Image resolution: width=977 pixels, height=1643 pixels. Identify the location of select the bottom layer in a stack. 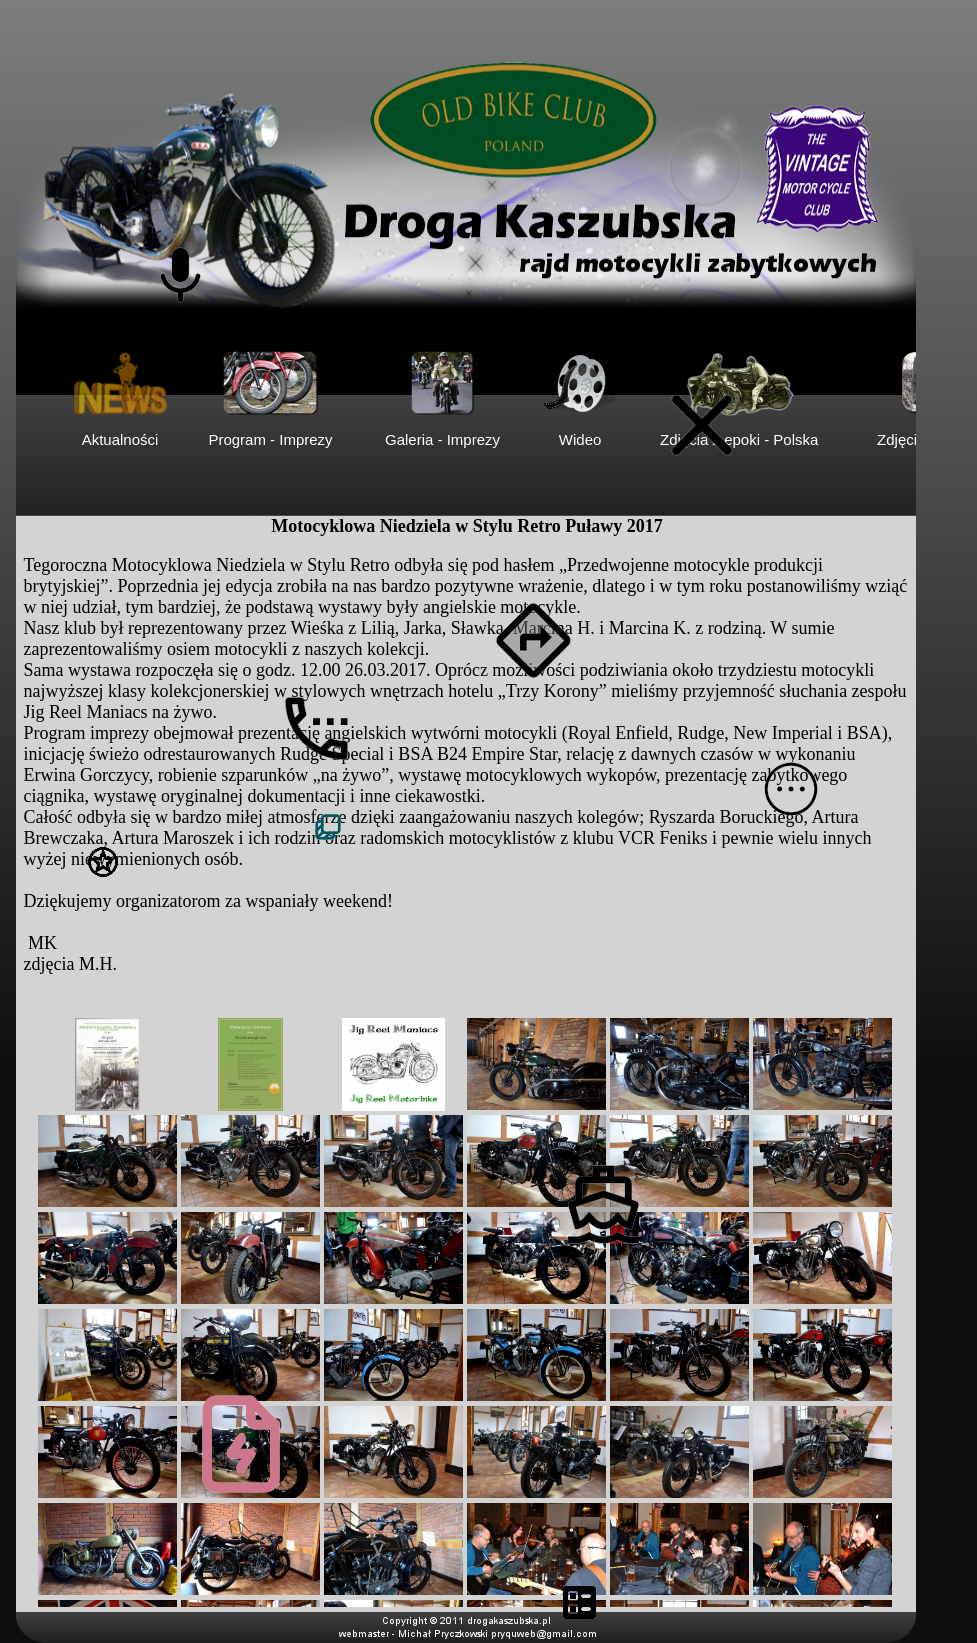
(328, 827).